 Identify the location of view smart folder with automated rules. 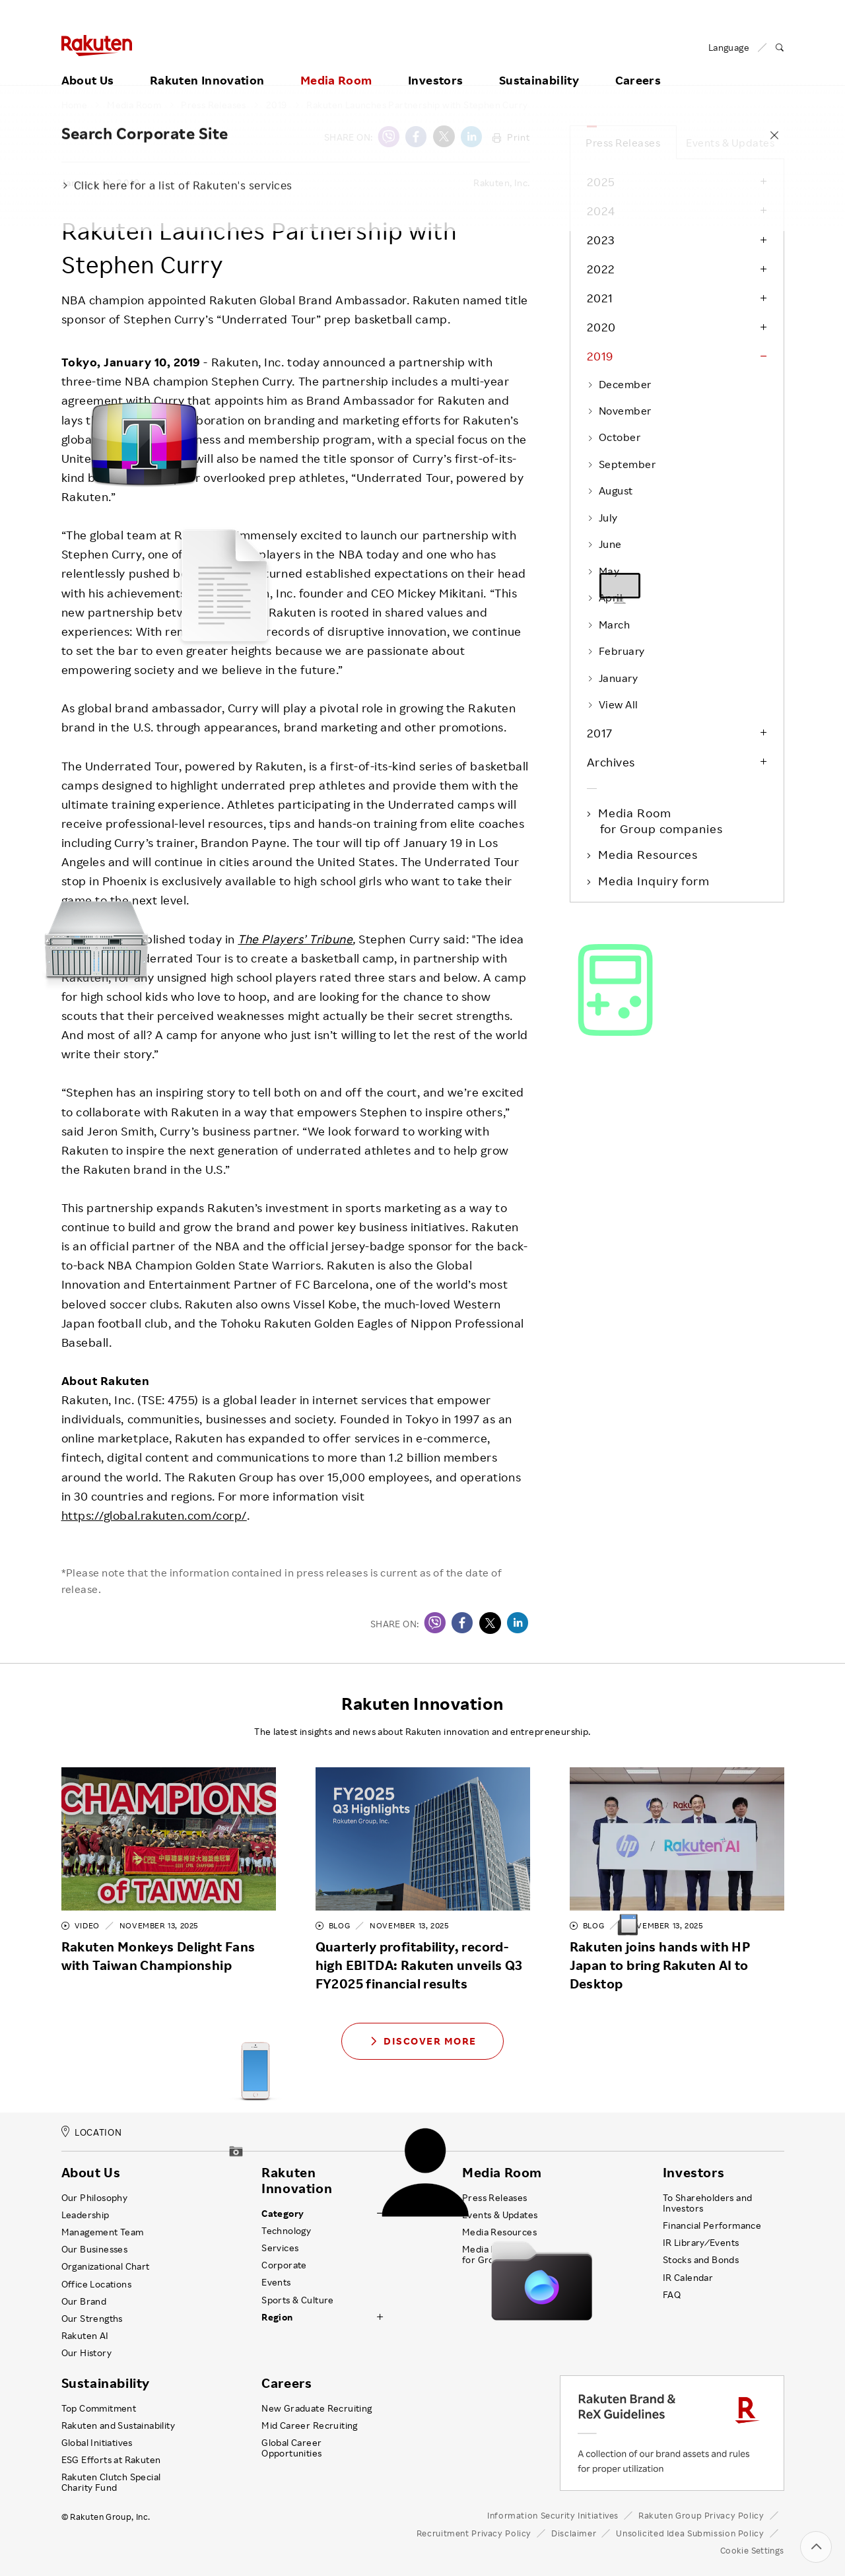
(236, 2151).